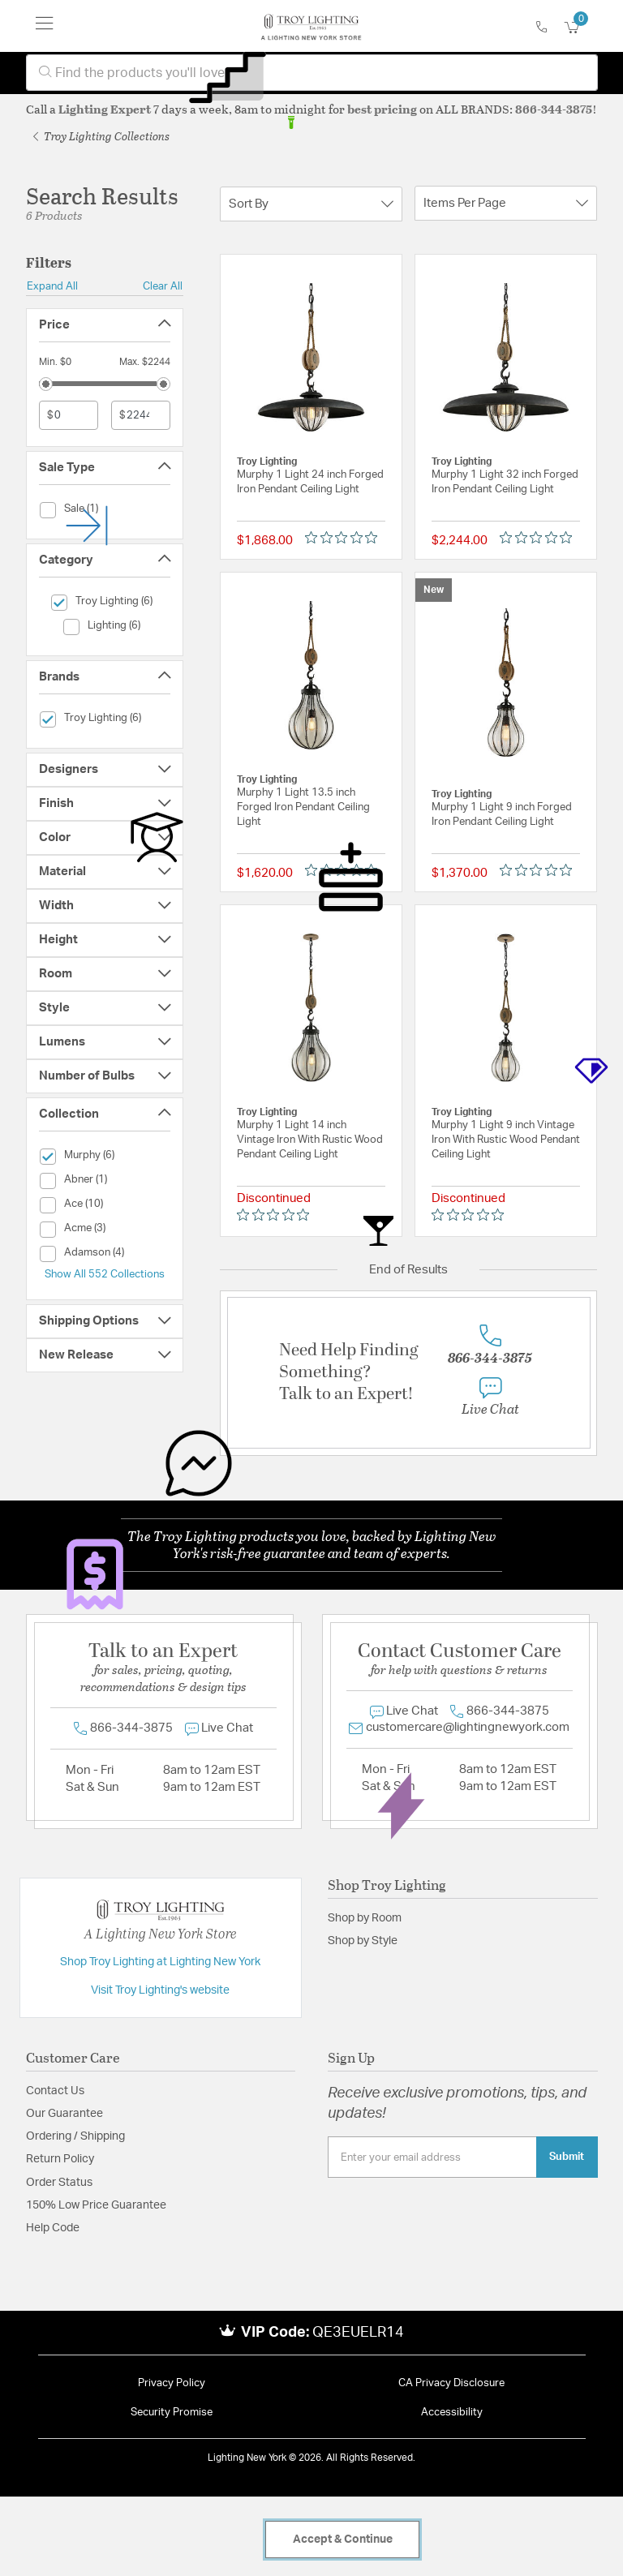 The width and height of the screenshot is (623, 2576). What do you see at coordinates (378, 1230) in the screenshot?
I see `view drink menu or beverage options` at bounding box center [378, 1230].